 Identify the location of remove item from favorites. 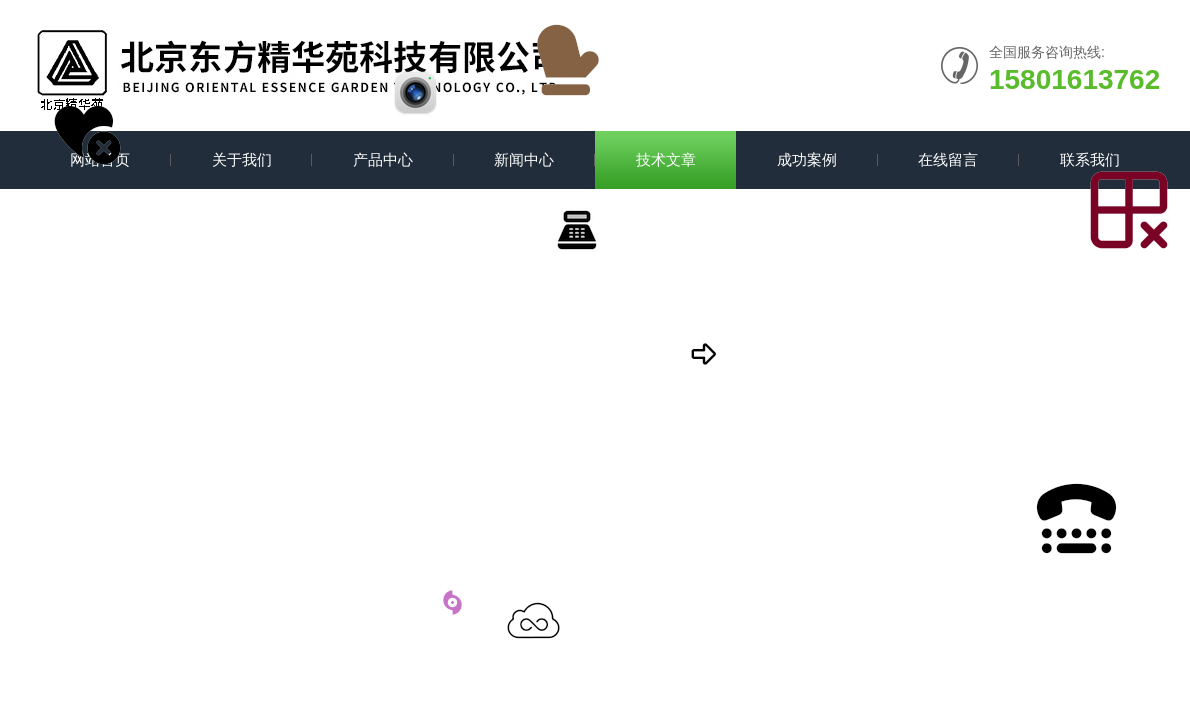
(87, 131).